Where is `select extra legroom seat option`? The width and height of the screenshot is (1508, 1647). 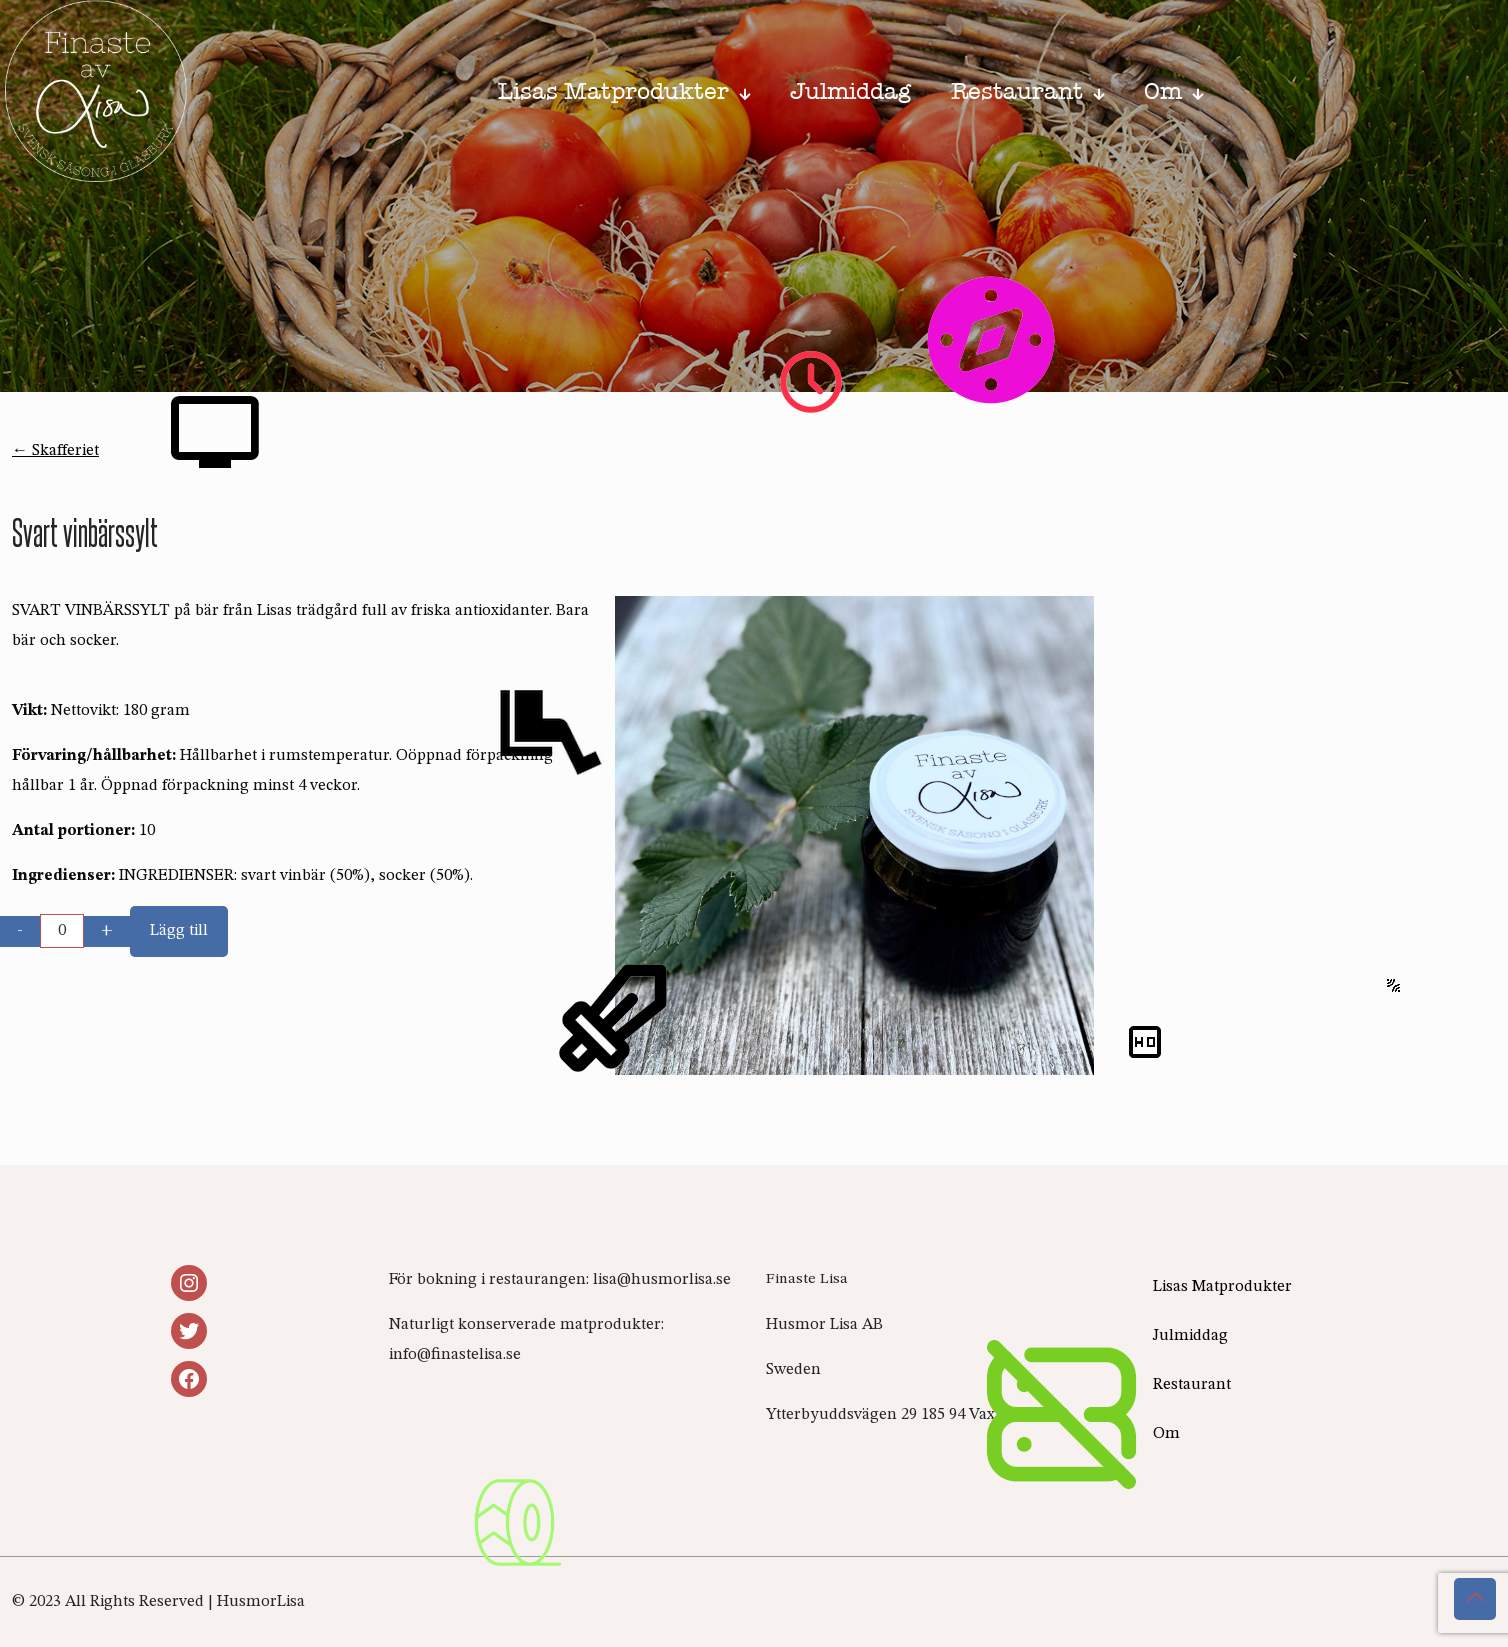 select extra legroom seat option is located at coordinates (547, 732).